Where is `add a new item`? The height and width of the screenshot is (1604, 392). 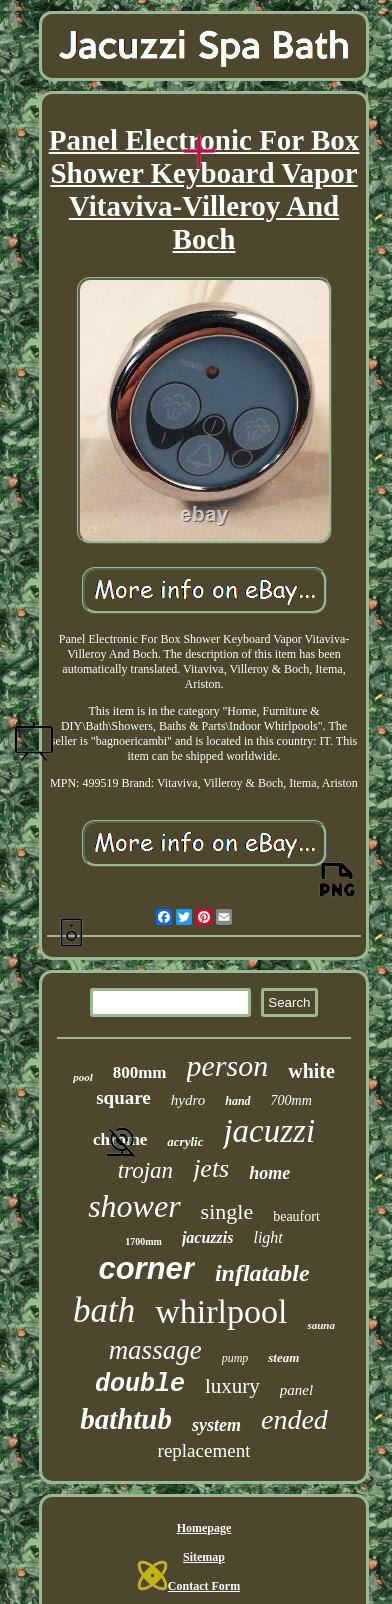
add a new item is located at coordinates (199, 151).